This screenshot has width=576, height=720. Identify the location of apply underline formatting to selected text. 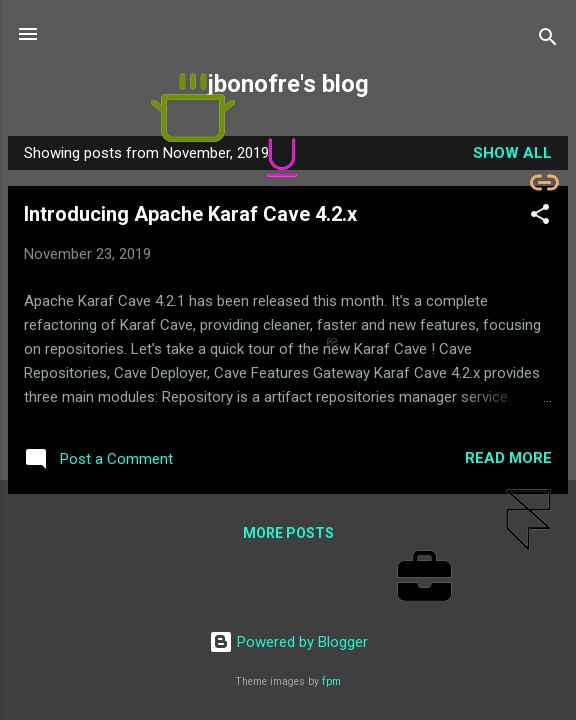
(282, 155).